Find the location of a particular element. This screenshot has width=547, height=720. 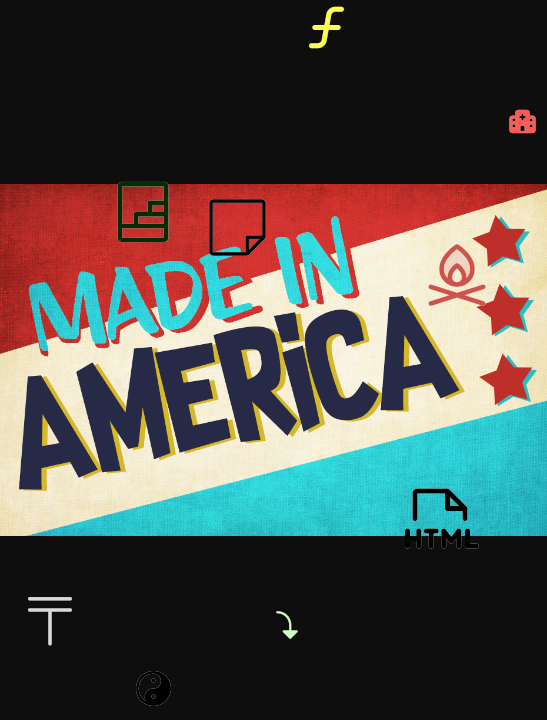

access mathematical or programming functions is located at coordinates (326, 27).